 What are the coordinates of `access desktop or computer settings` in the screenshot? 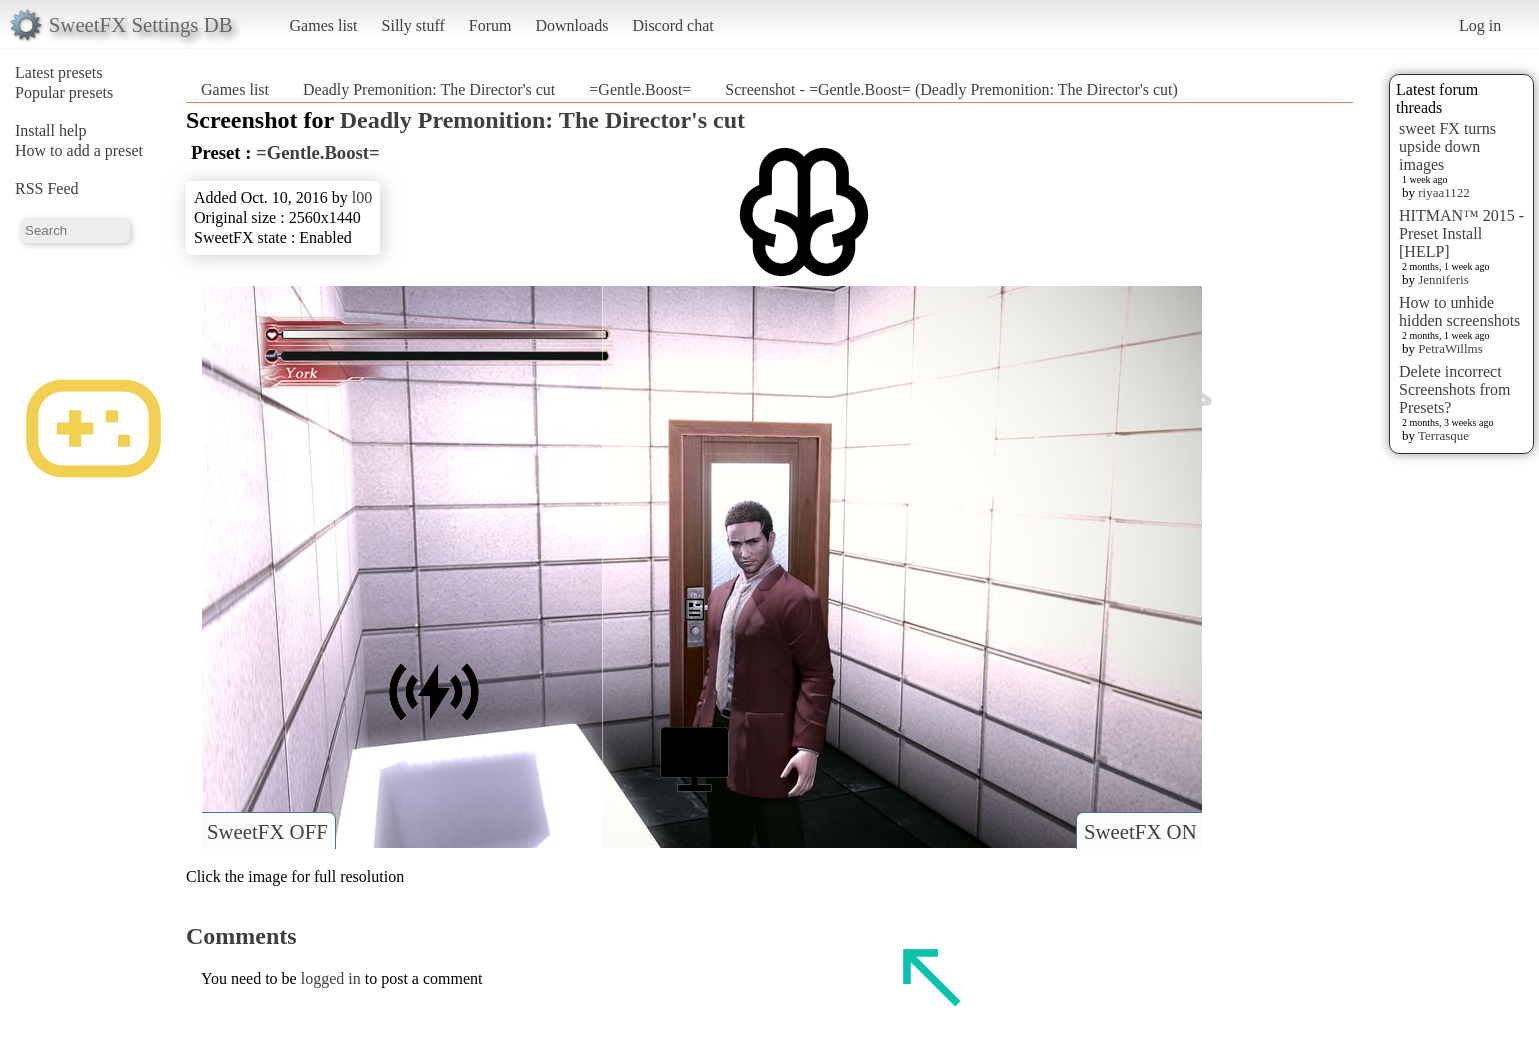 It's located at (694, 757).